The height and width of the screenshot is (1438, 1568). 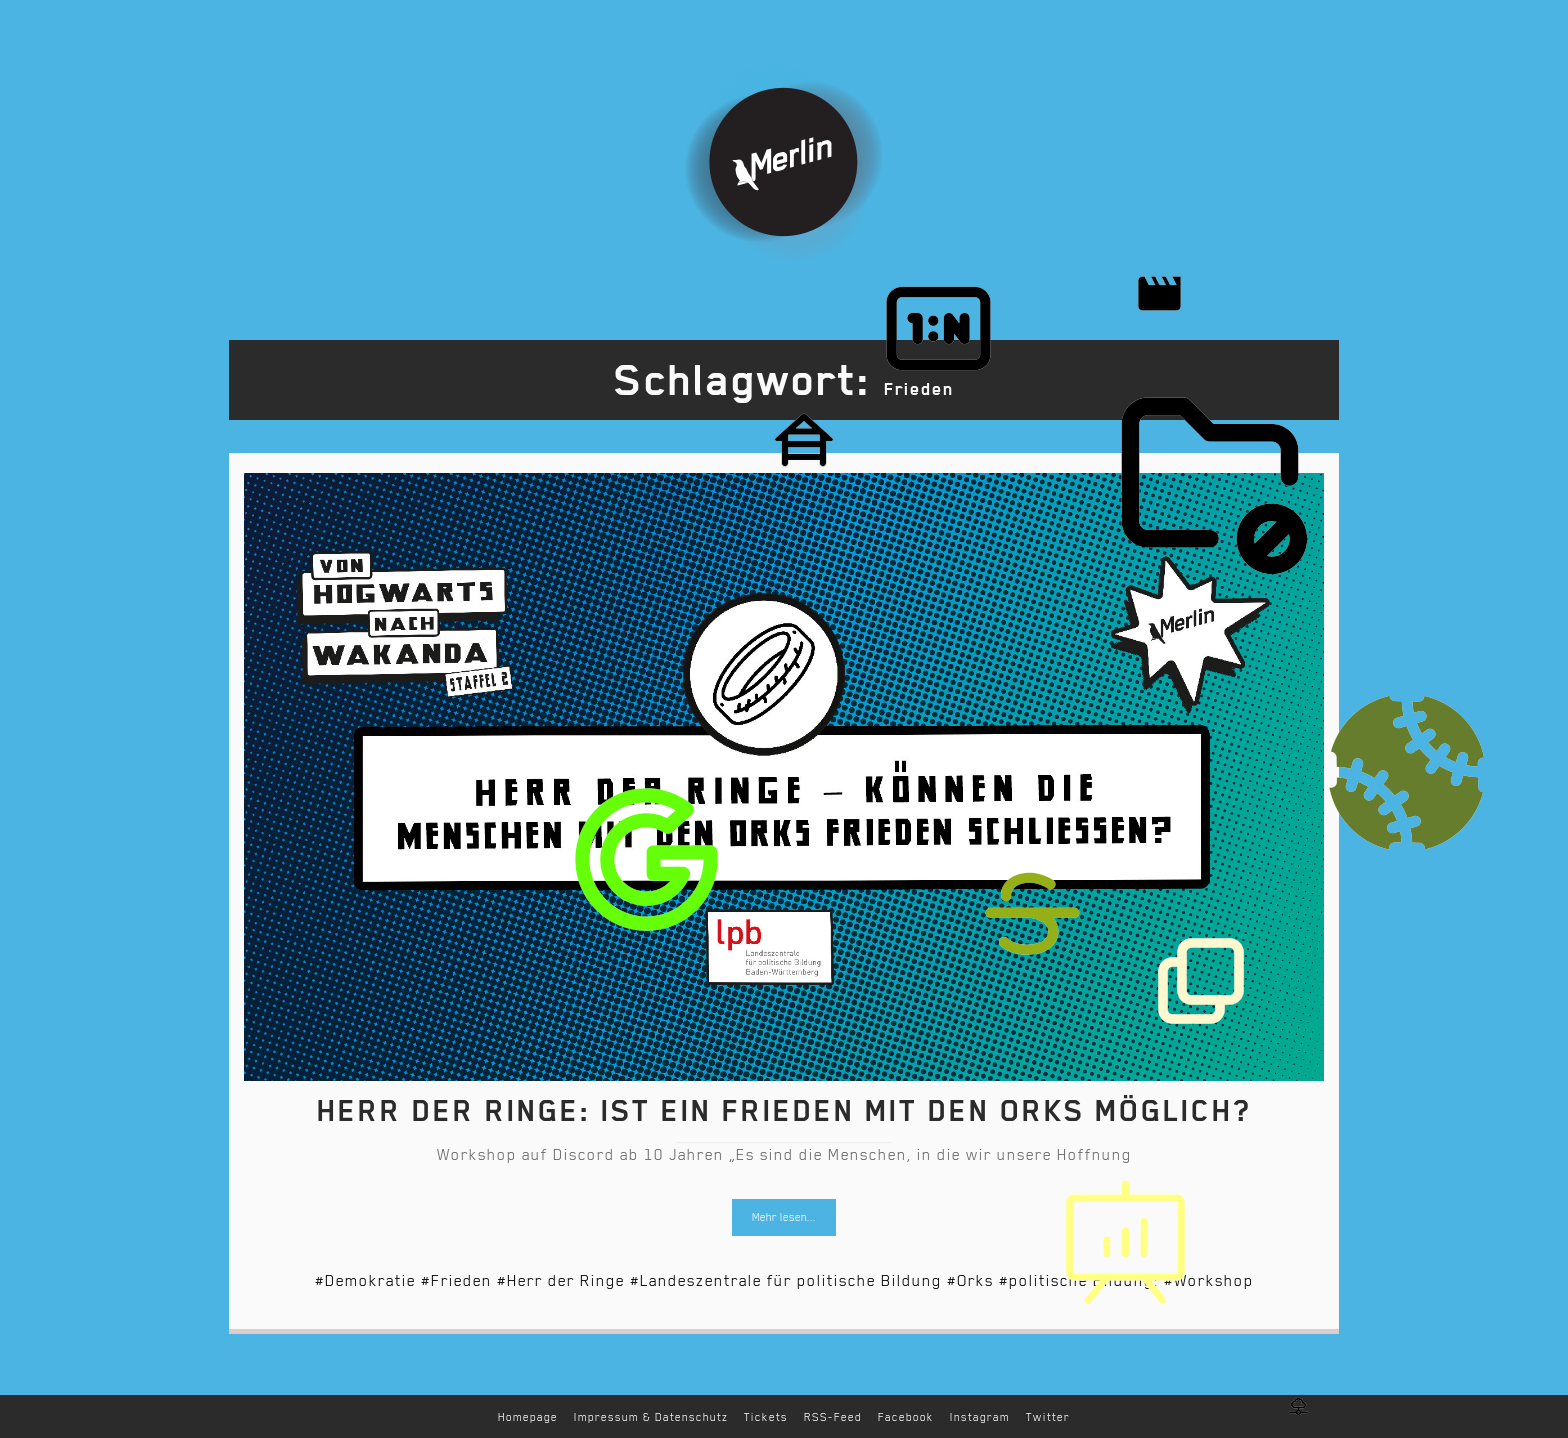 I want to click on access video or movie content, so click(x=1159, y=293).